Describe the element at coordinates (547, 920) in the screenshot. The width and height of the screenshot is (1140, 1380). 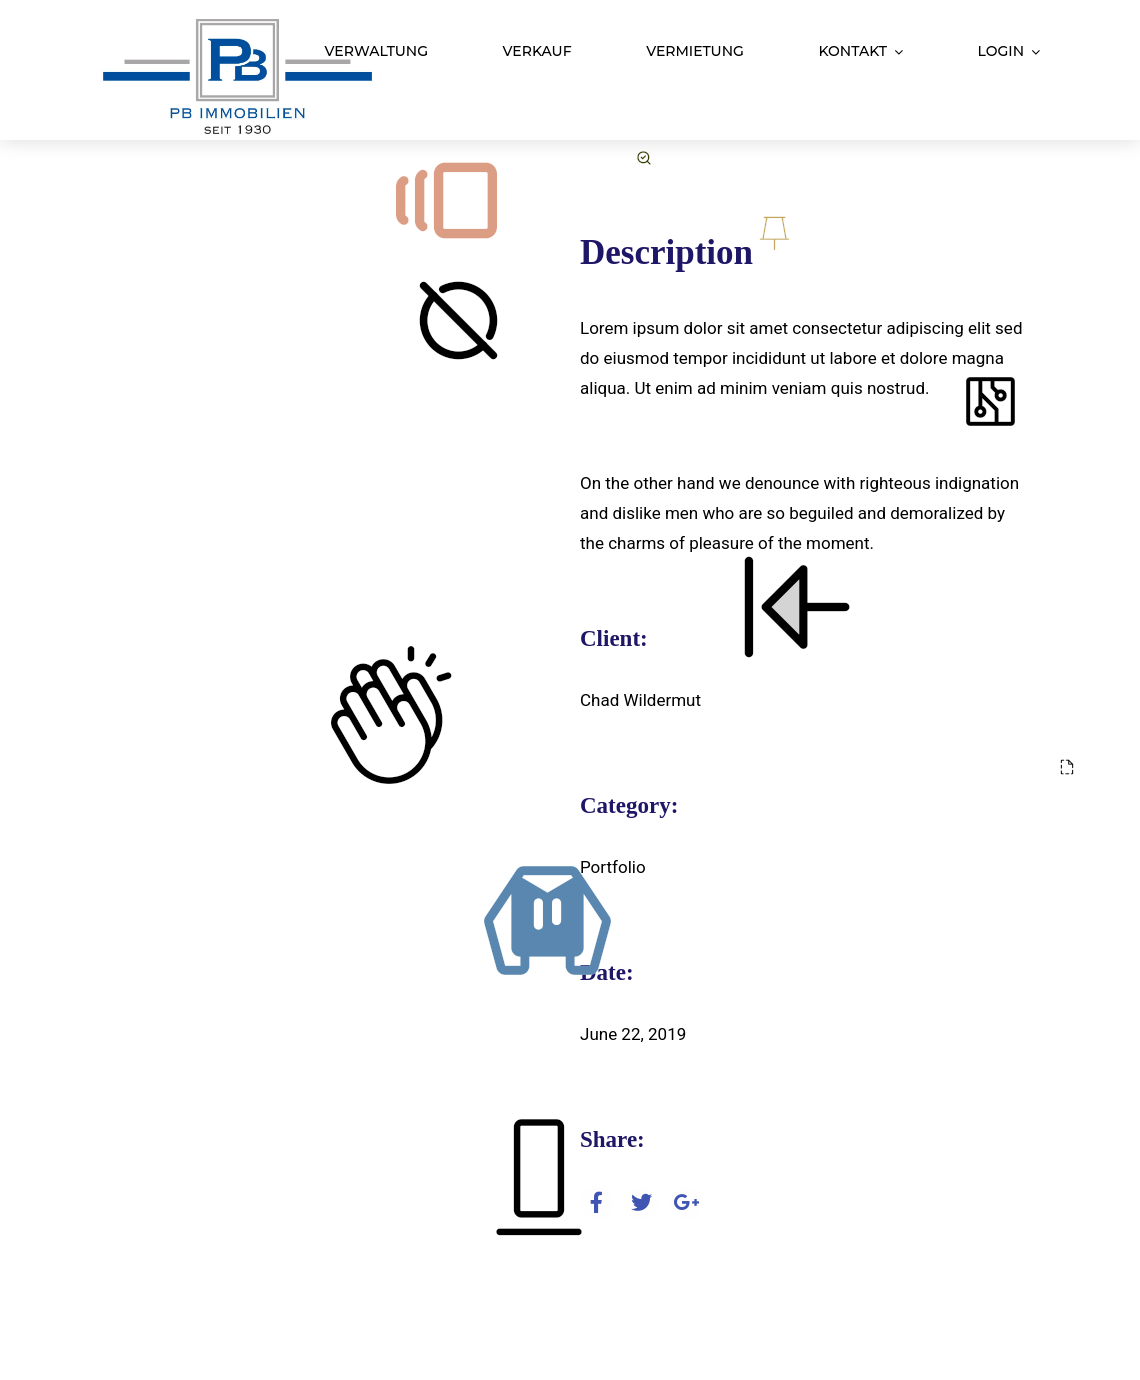
I see `browse clothing or apparel items` at that location.